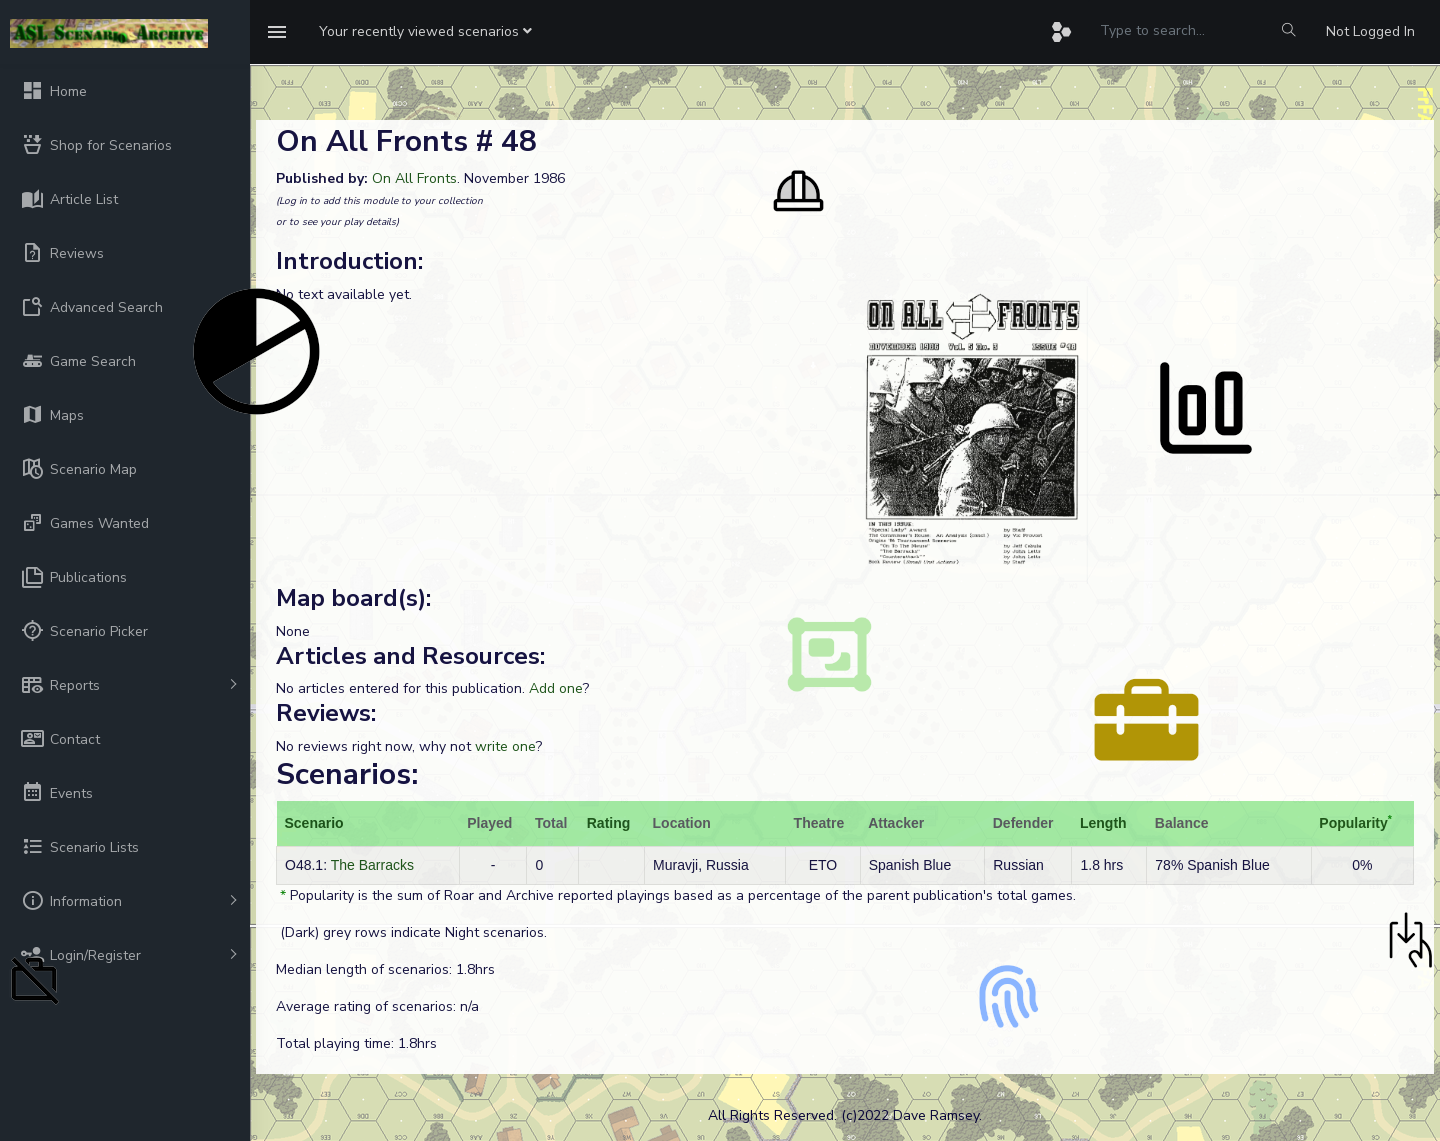 This screenshot has height=1141, width=1440. Describe the element at coordinates (829, 654) in the screenshot. I see `group selected objects together` at that location.